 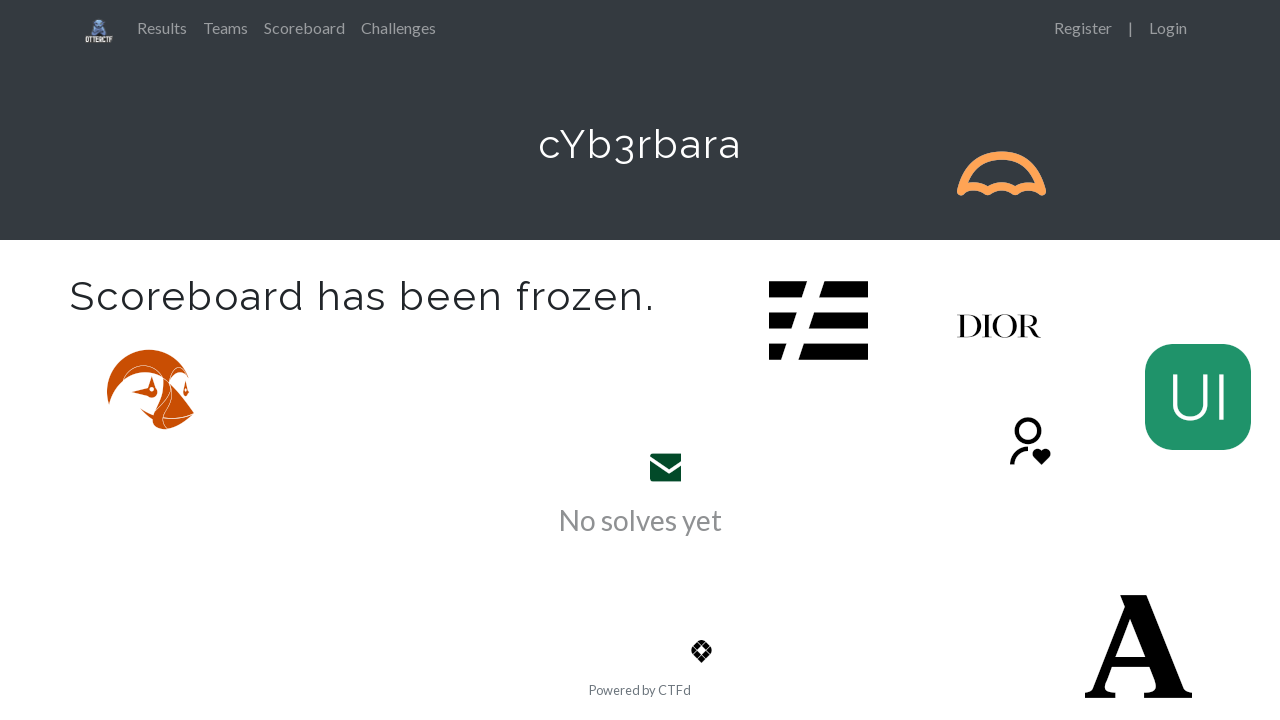 What do you see at coordinates (818, 320) in the screenshot?
I see `serverless framework logo` at bounding box center [818, 320].